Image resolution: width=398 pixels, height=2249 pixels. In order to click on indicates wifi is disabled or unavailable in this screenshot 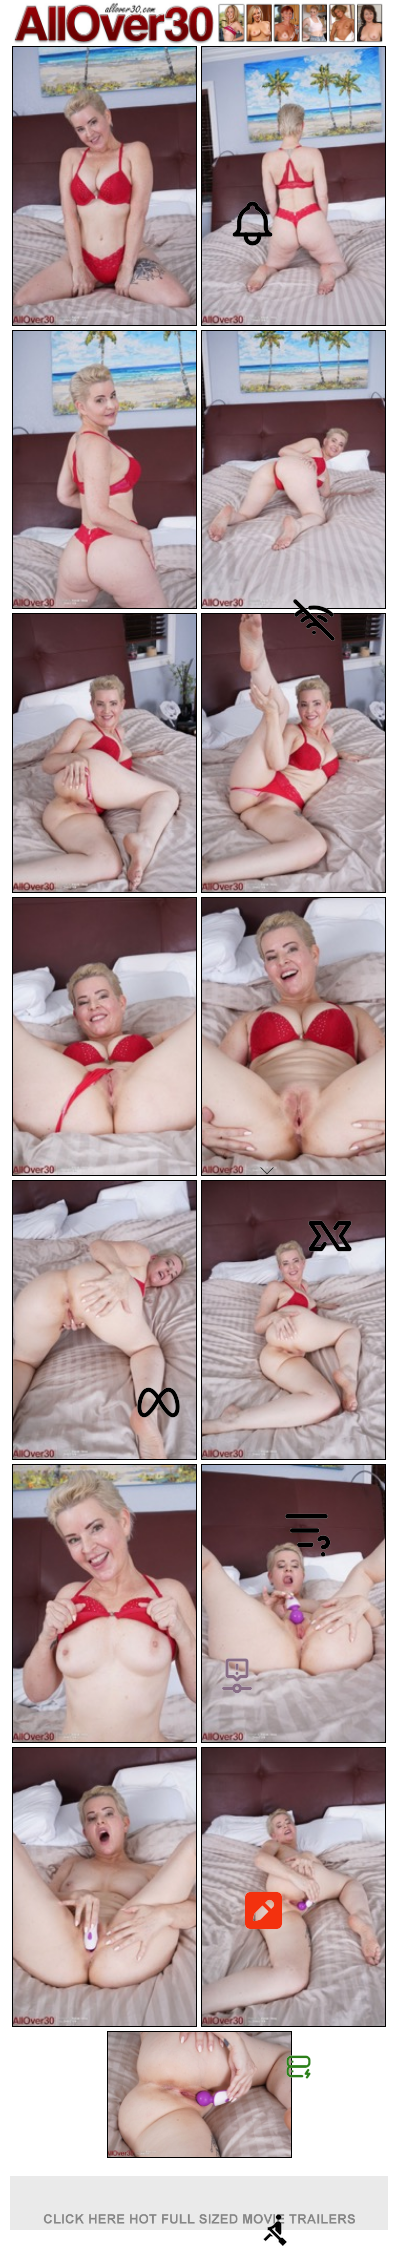, I will do `click(314, 620)`.